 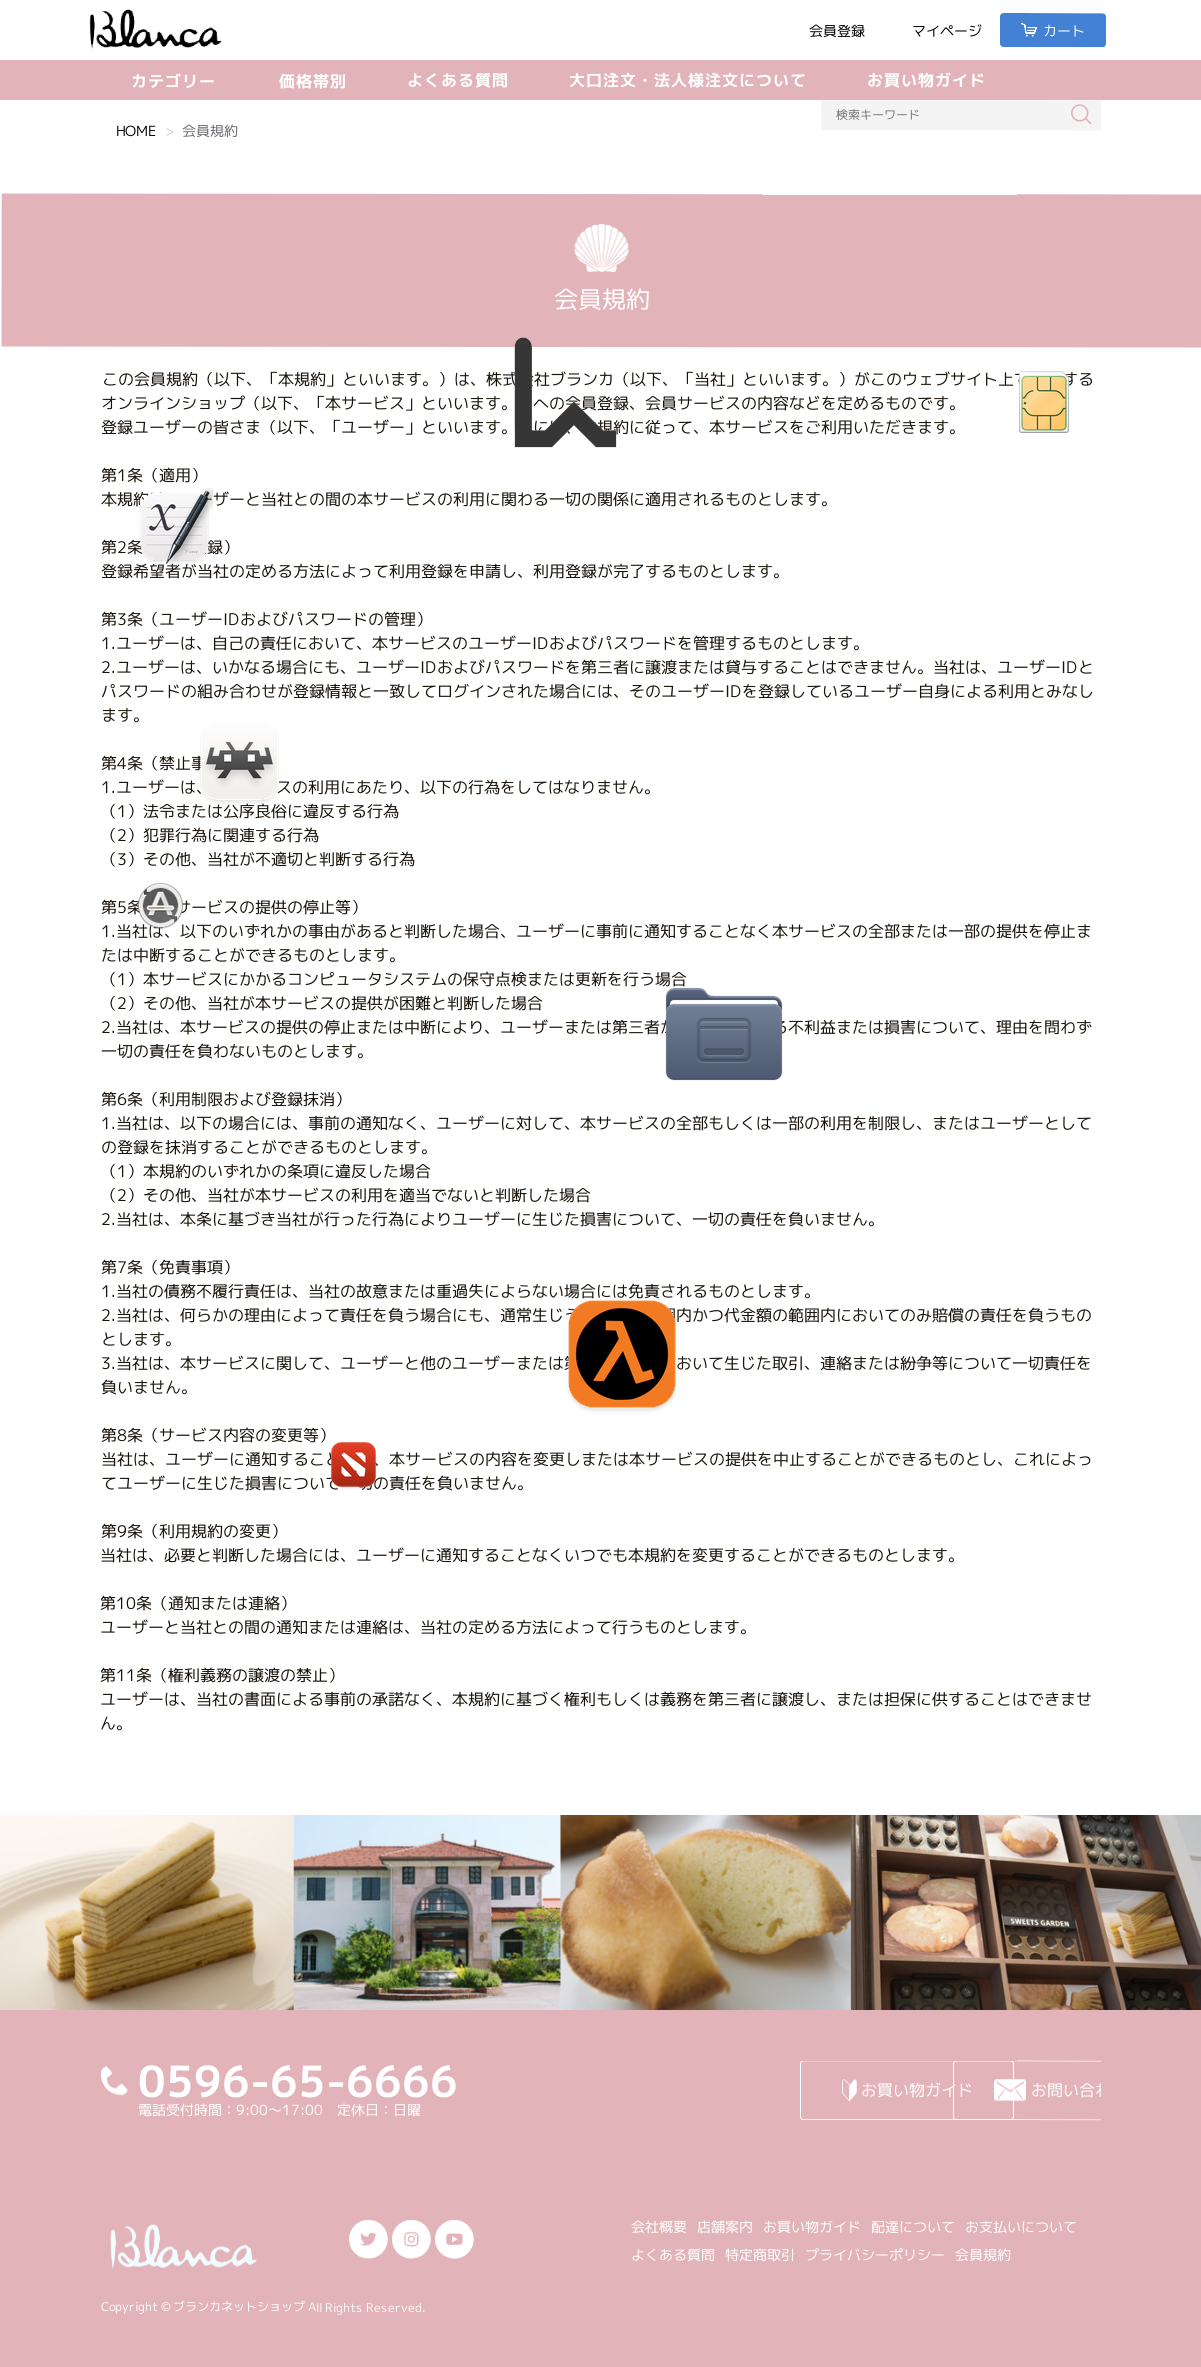 I want to click on open retroarch emulator app, so click(x=239, y=761).